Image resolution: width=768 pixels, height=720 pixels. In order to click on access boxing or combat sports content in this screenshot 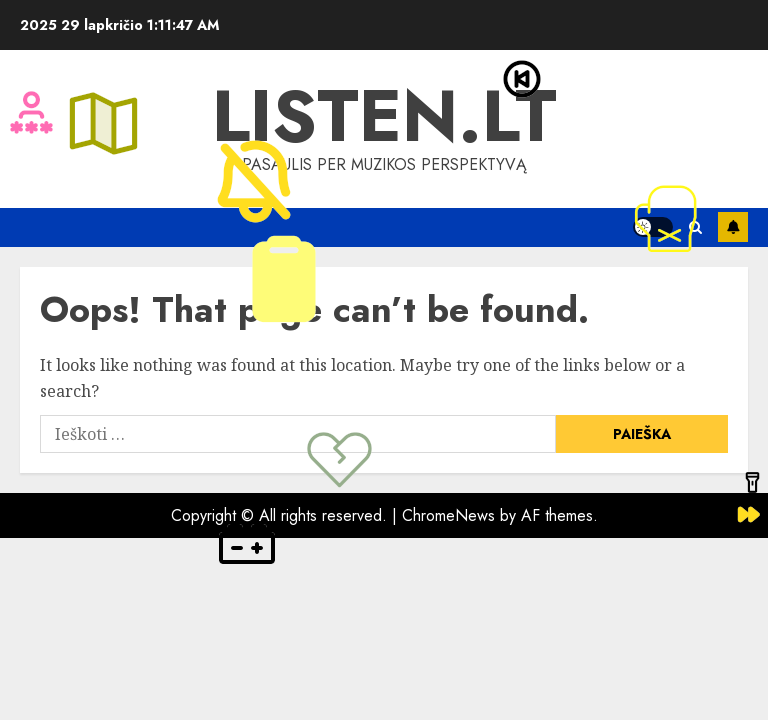, I will do `click(667, 220)`.